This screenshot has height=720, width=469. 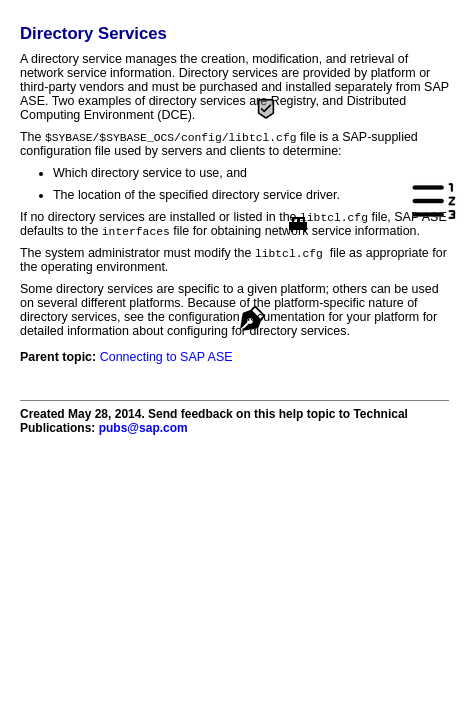 I want to click on switch to right-to-left numbered list format, so click(x=435, y=201).